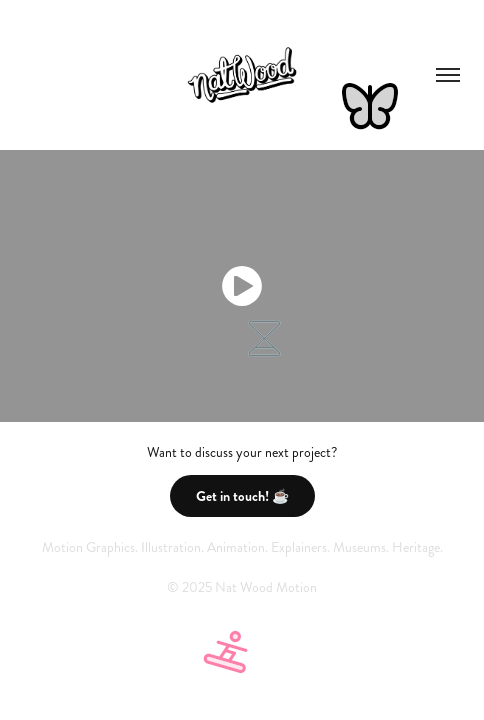 The width and height of the screenshot is (484, 720). What do you see at coordinates (370, 105) in the screenshot?
I see `indicates a transformation or metamorphosis feature` at bounding box center [370, 105].